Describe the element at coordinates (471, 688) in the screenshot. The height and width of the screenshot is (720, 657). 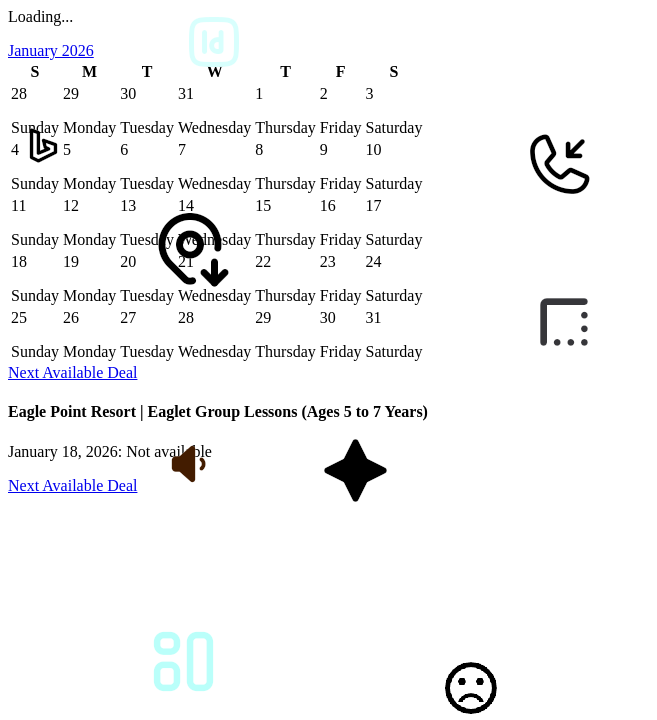
I see `rate your experience as negative` at that location.